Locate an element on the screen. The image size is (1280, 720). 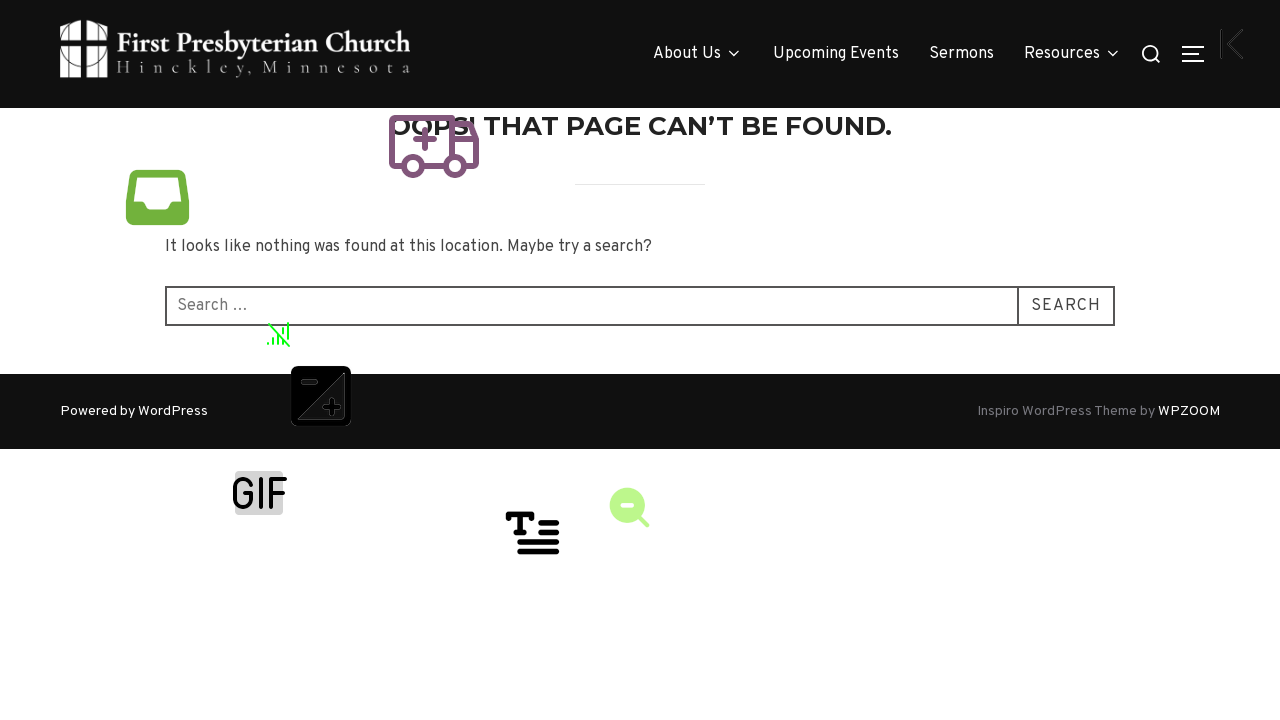
view your inbox is located at coordinates (157, 197).